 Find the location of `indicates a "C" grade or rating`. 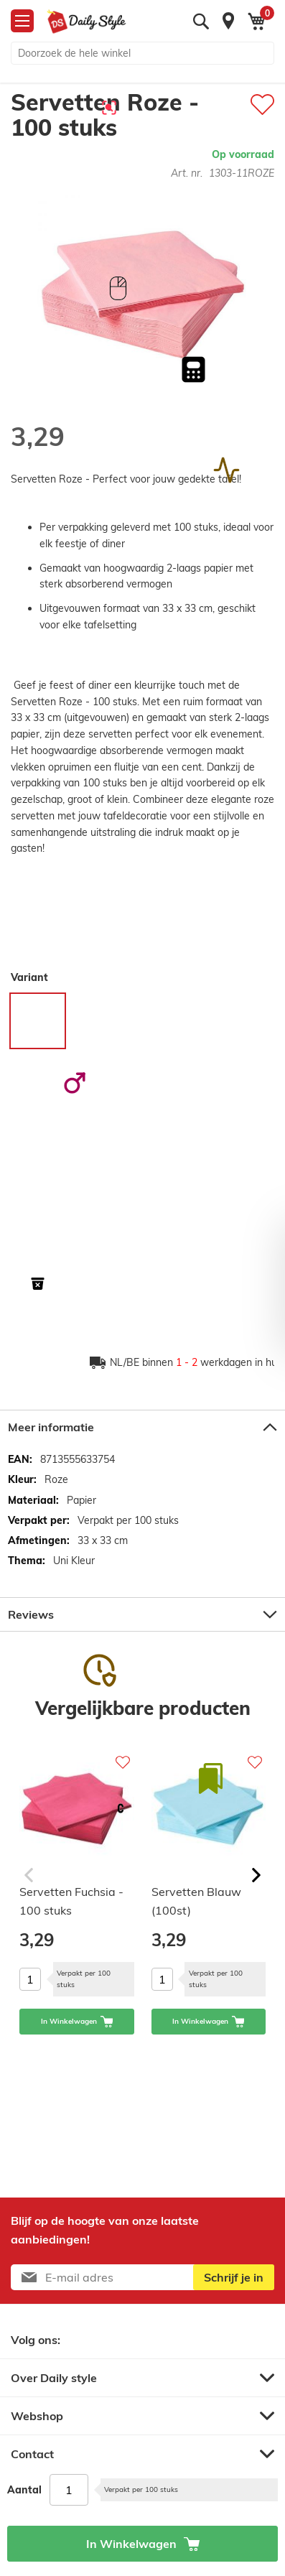

indicates a "C" grade or rating is located at coordinates (121, 1808).